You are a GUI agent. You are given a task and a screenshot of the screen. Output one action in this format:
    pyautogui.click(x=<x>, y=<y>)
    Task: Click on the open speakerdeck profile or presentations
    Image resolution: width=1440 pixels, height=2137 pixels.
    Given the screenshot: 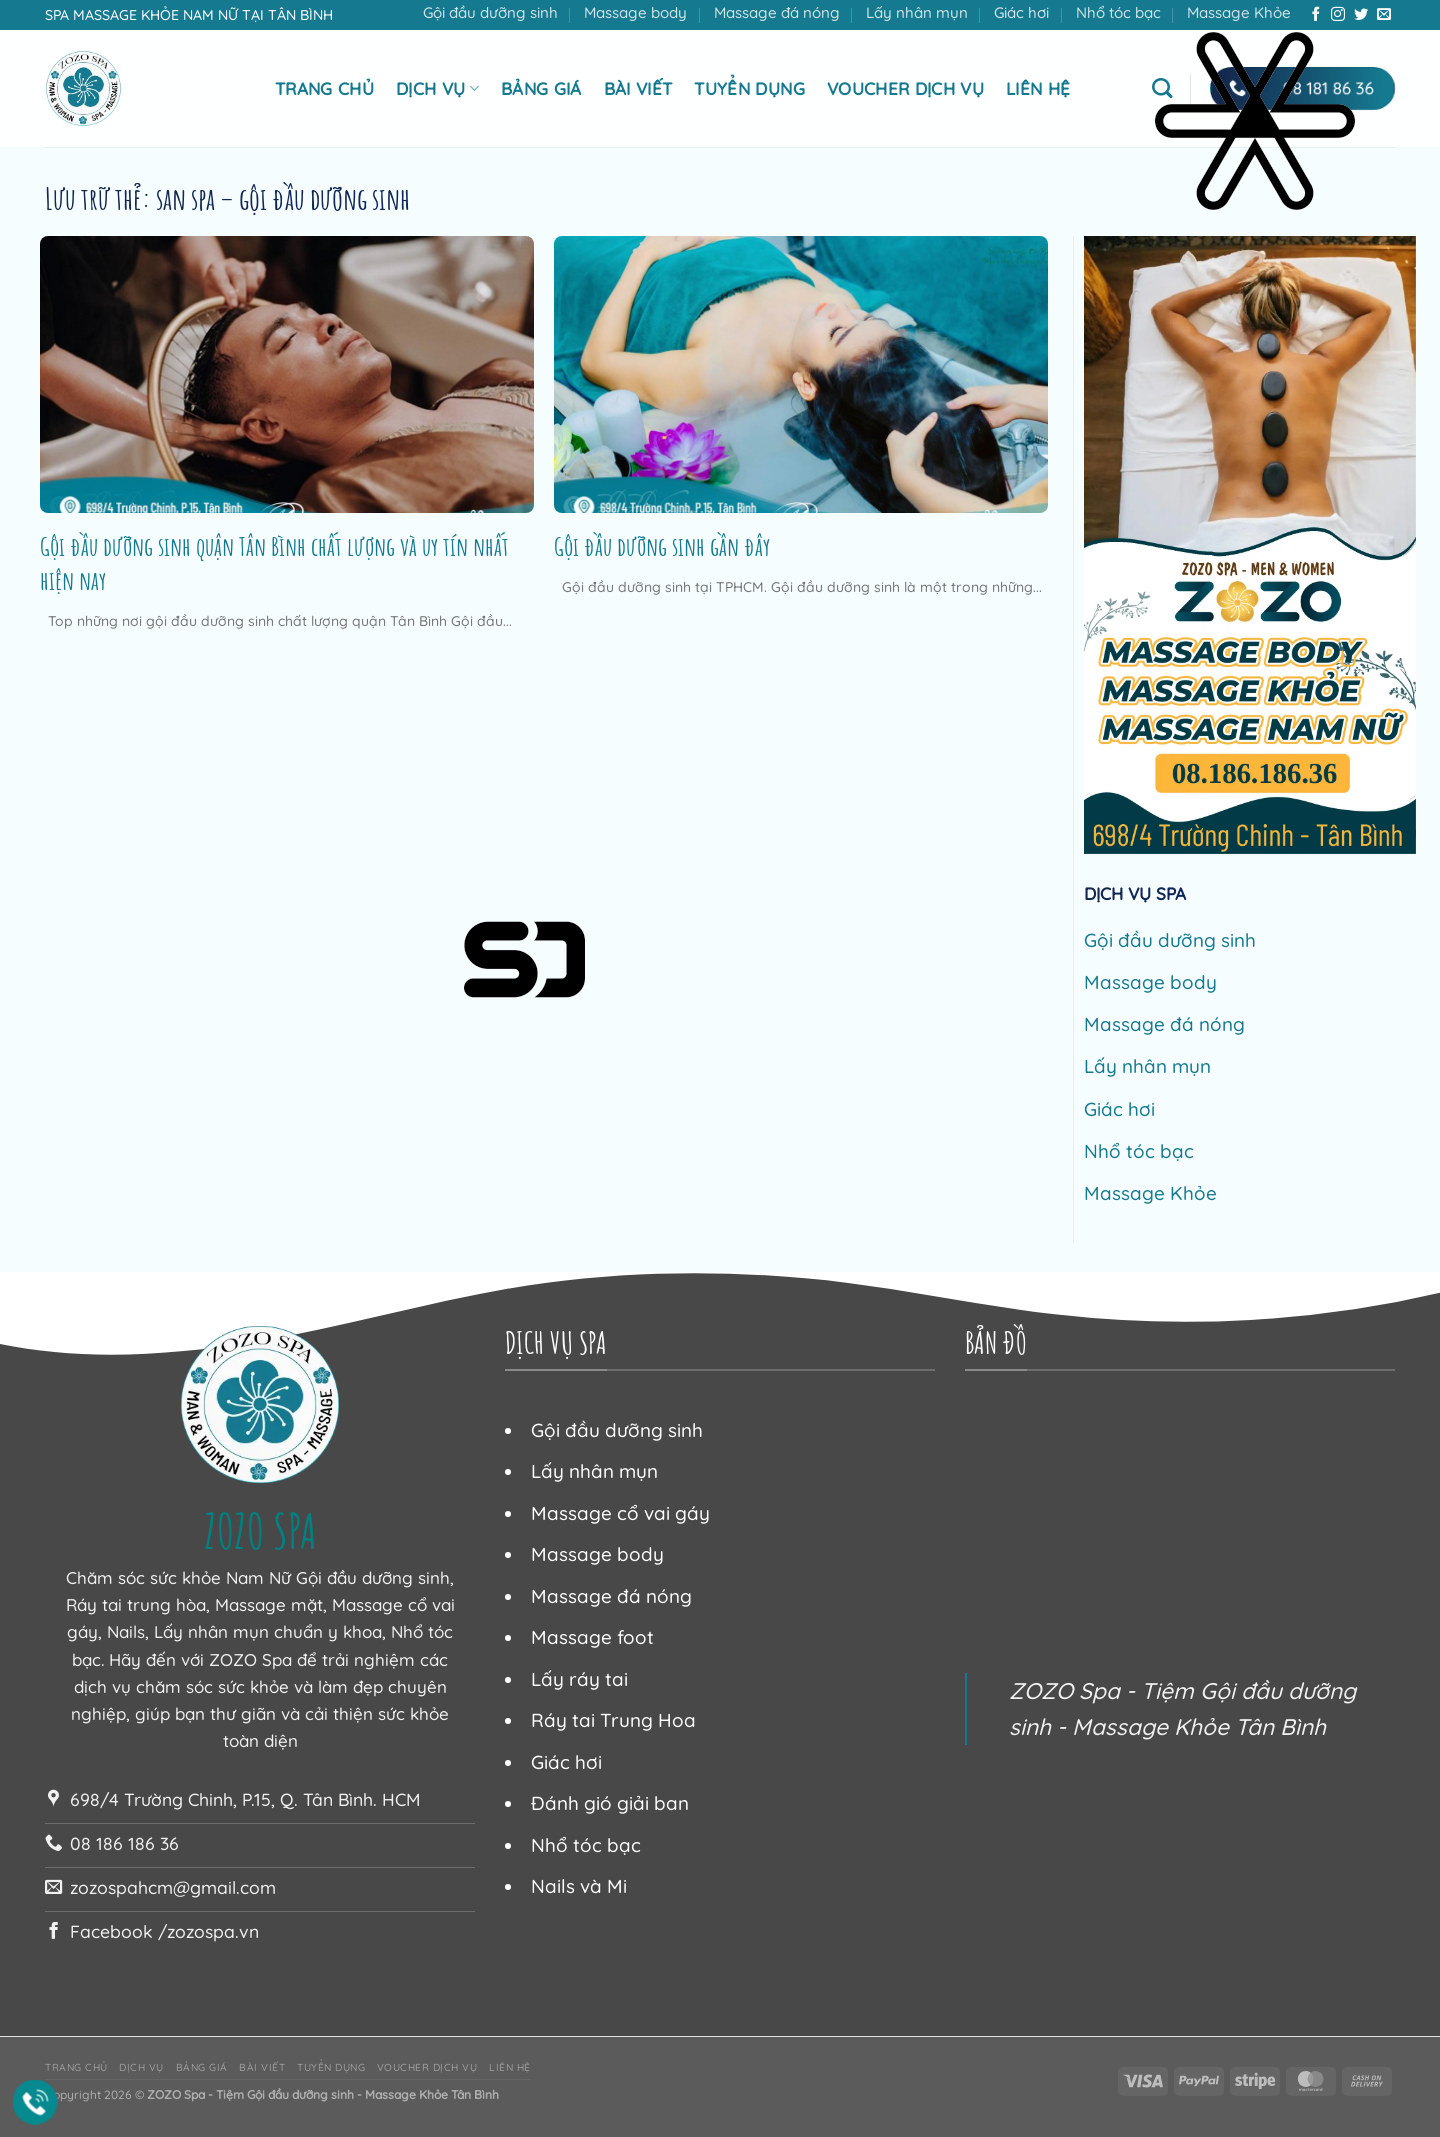 What is the action you would take?
    pyautogui.click(x=524, y=959)
    